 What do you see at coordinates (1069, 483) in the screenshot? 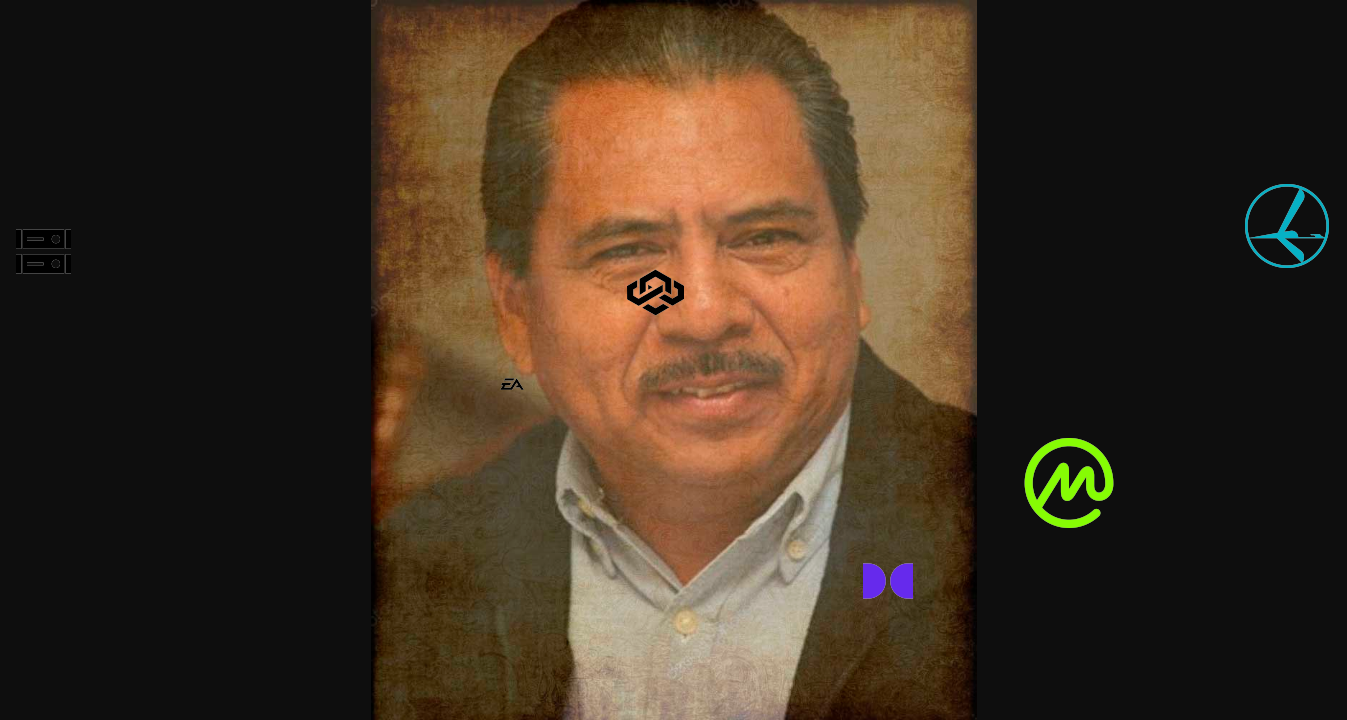
I see `open CoinMarketCap app` at bounding box center [1069, 483].